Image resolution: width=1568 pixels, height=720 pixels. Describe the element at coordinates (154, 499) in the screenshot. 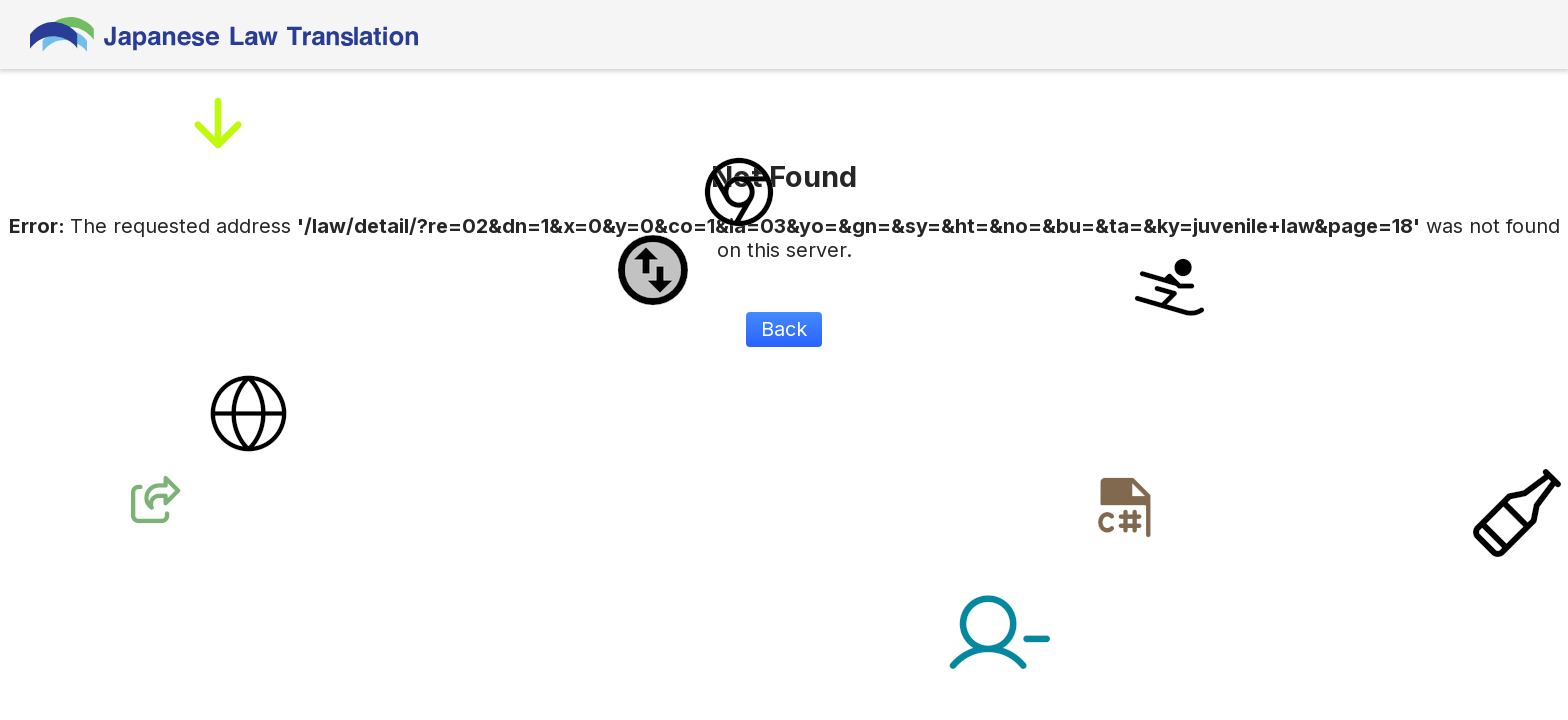

I see `share this content` at that location.